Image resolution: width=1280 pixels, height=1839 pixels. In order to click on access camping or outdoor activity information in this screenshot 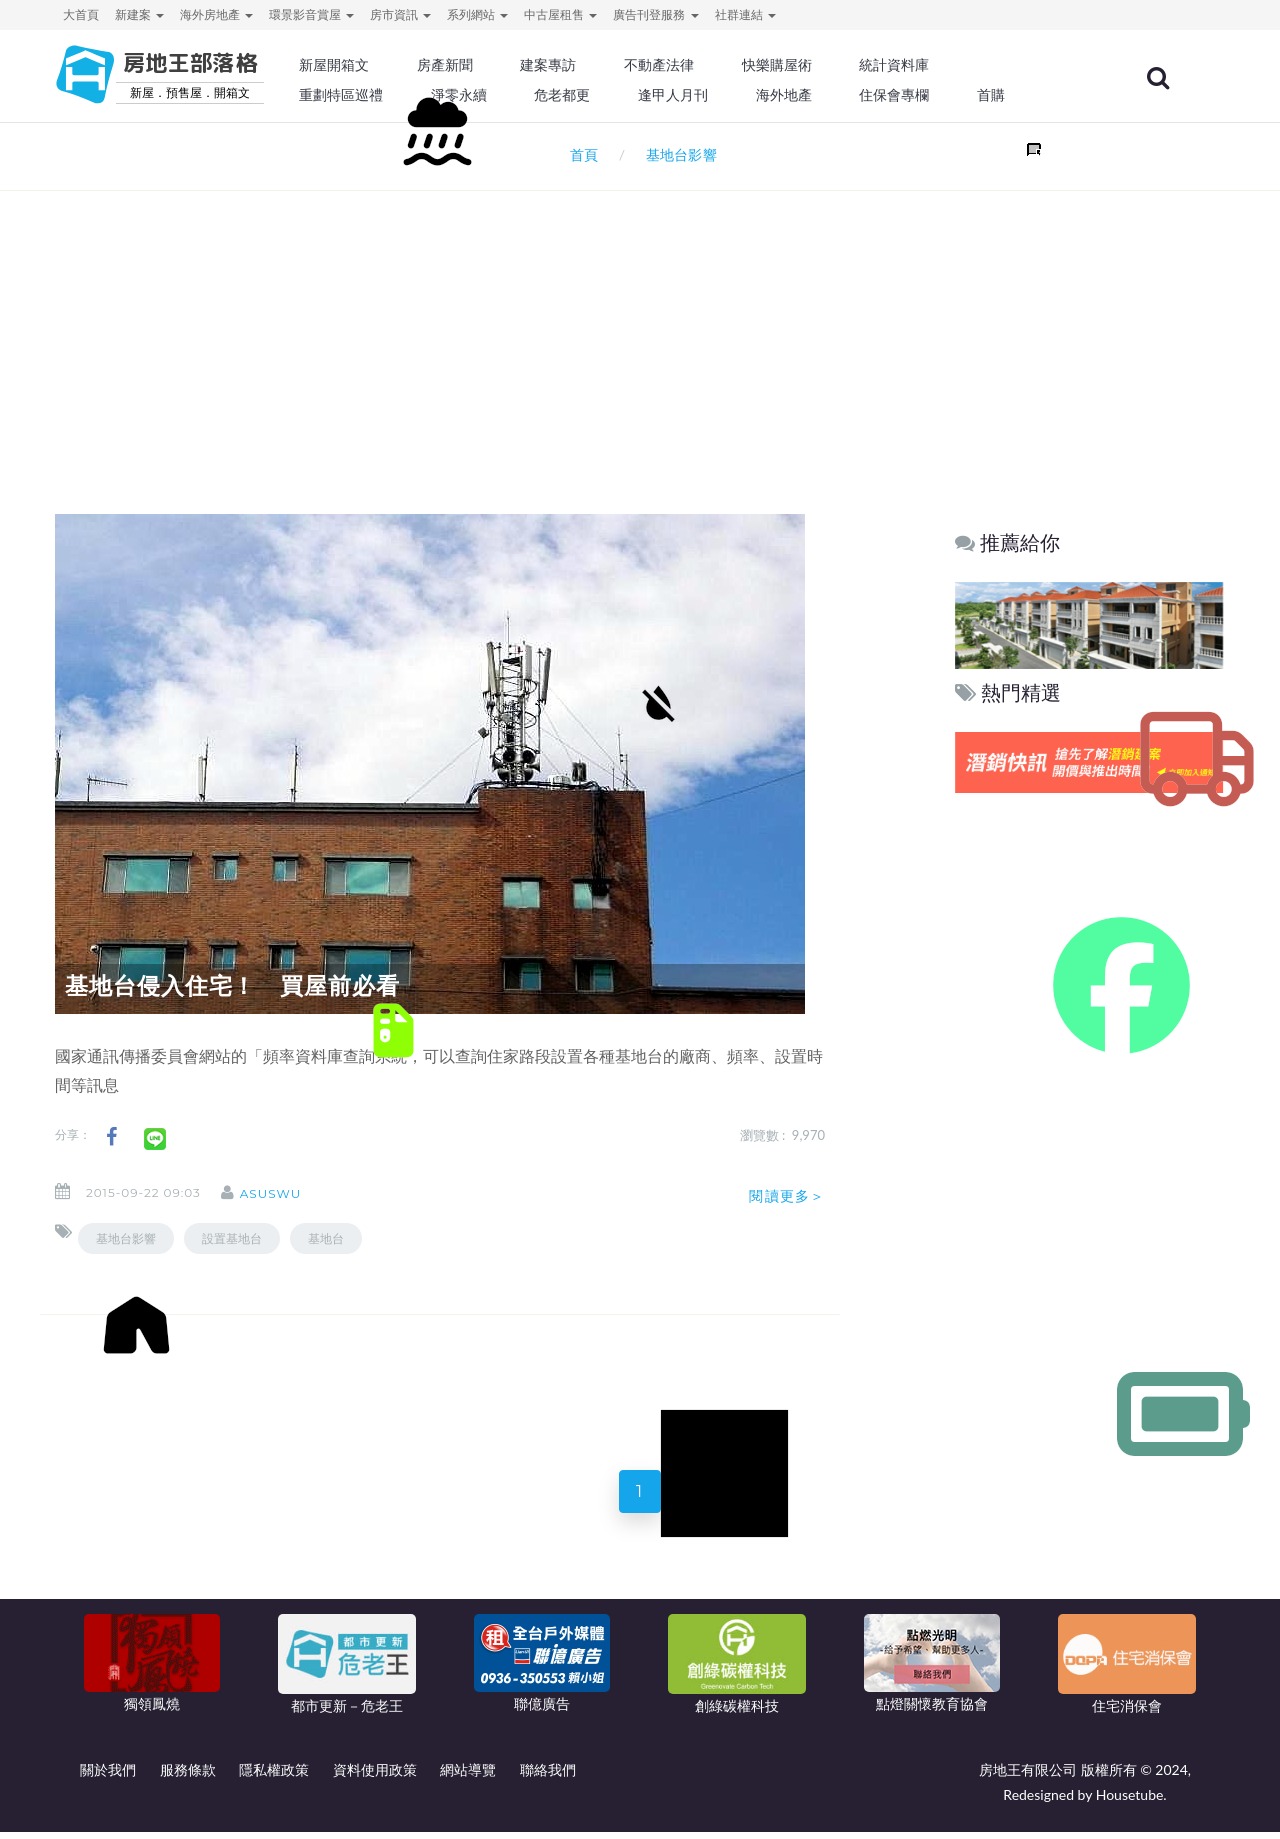, I will do `click(136, 1324)`.